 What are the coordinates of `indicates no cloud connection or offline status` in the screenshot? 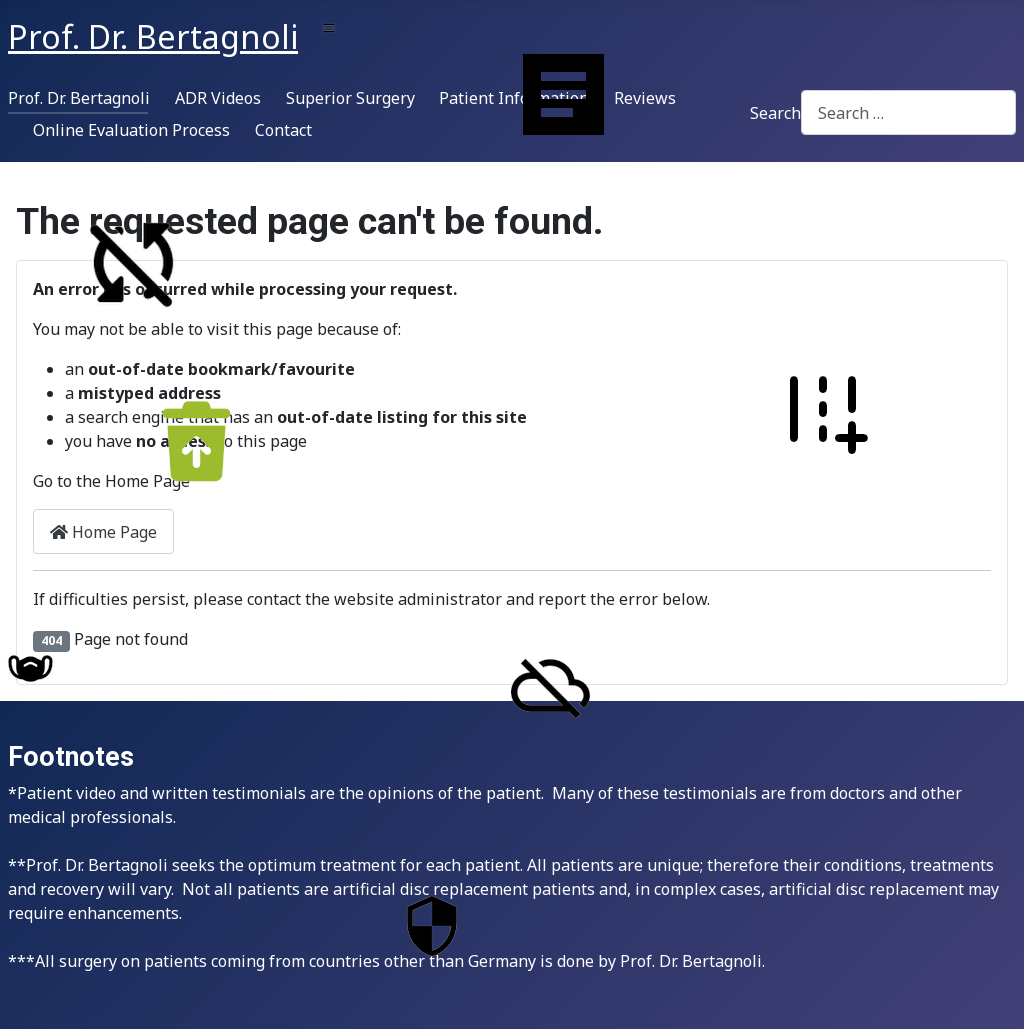 It's located at (550, 685).